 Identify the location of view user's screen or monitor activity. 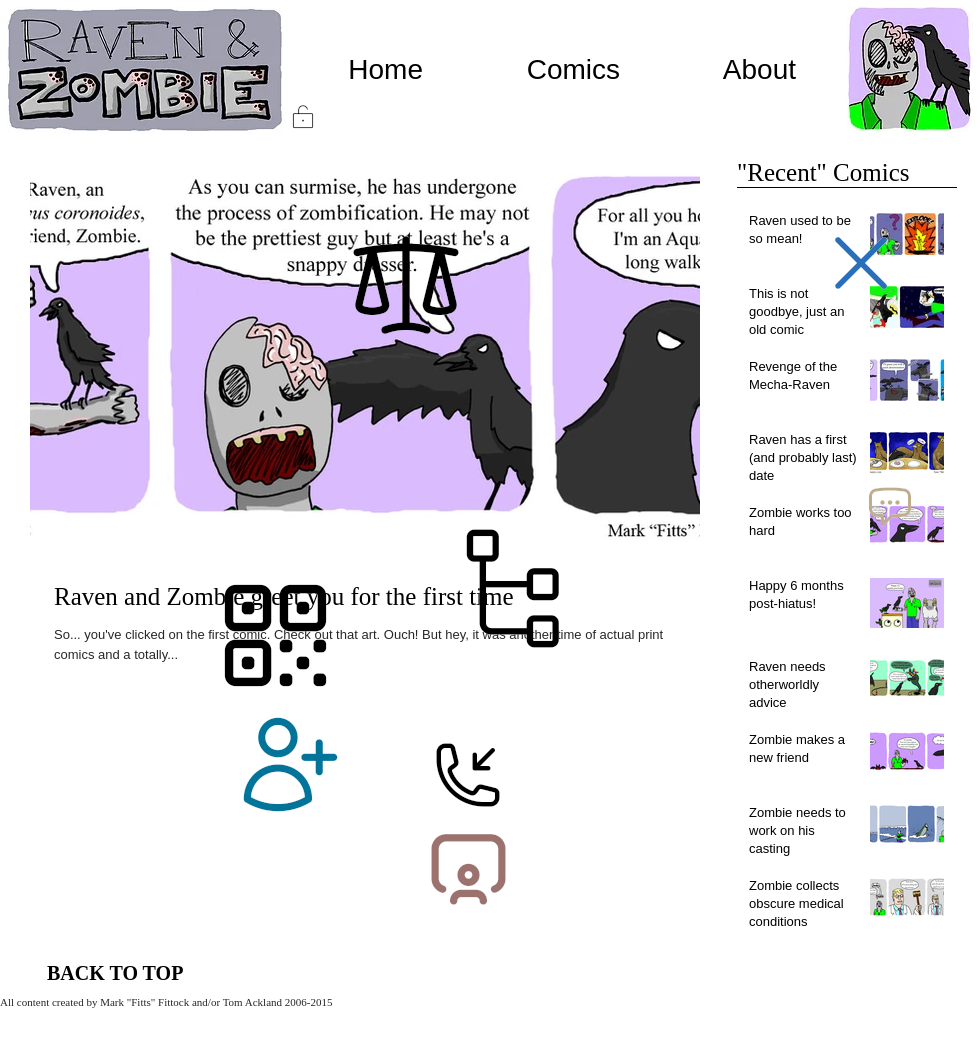
(468, 867).